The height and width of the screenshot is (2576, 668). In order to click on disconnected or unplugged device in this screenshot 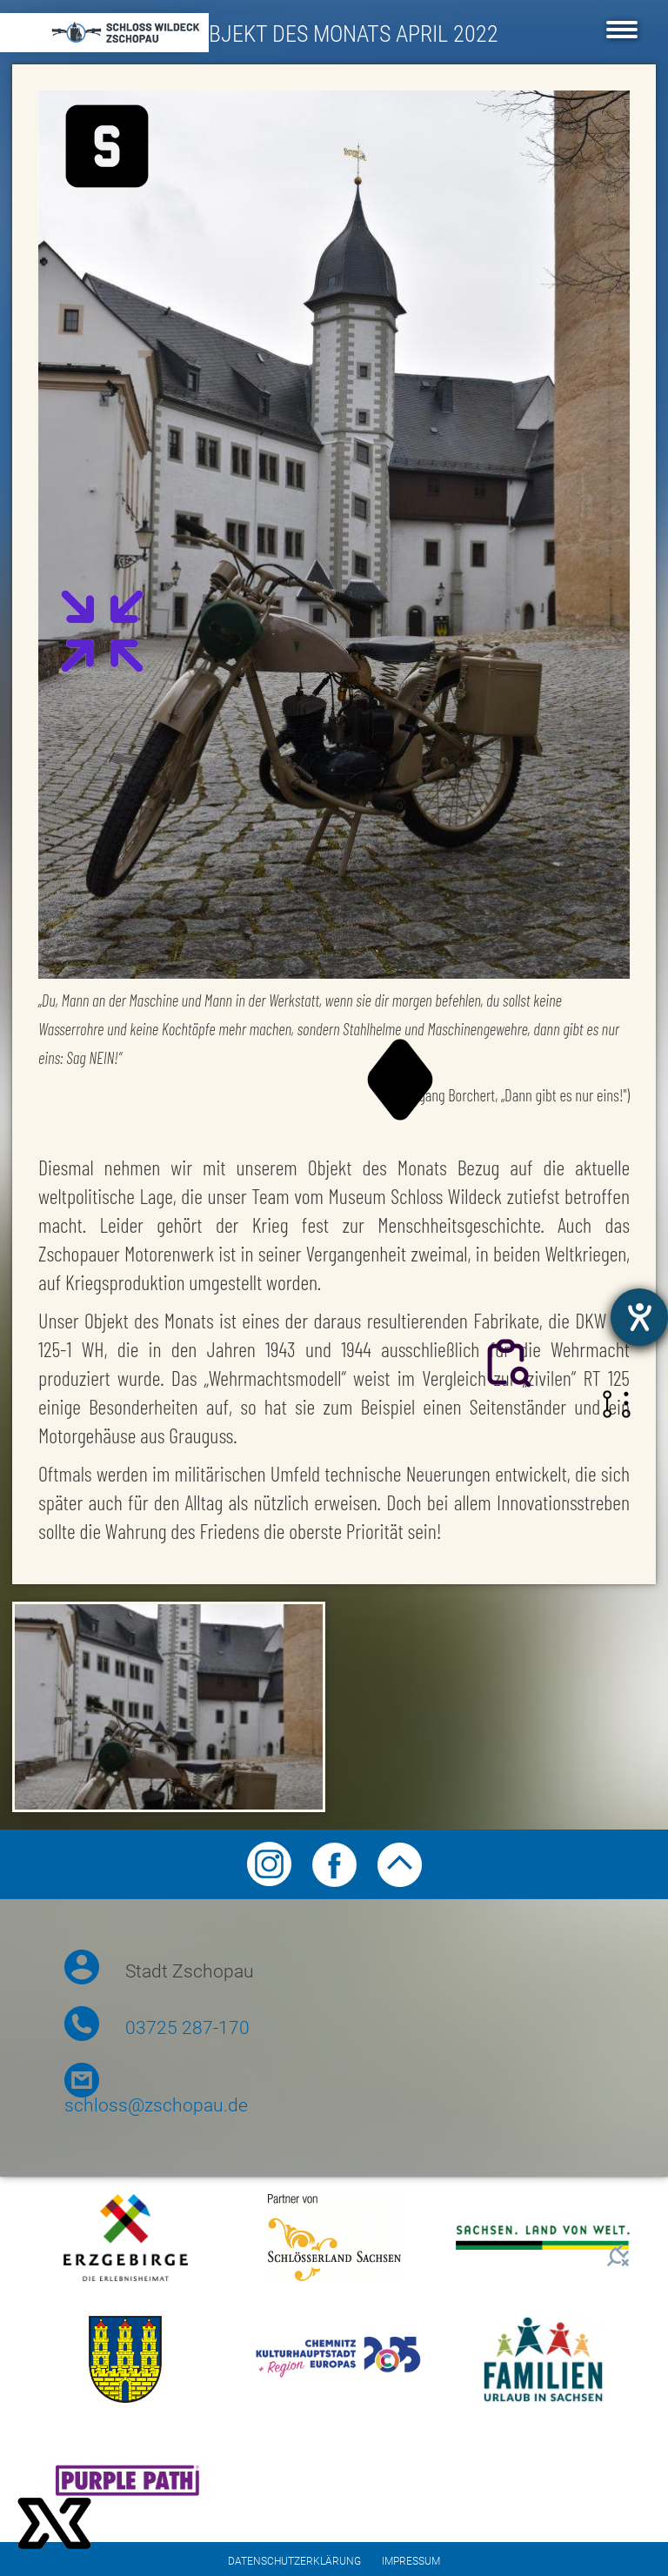, I will do `click(618, 2255)`.